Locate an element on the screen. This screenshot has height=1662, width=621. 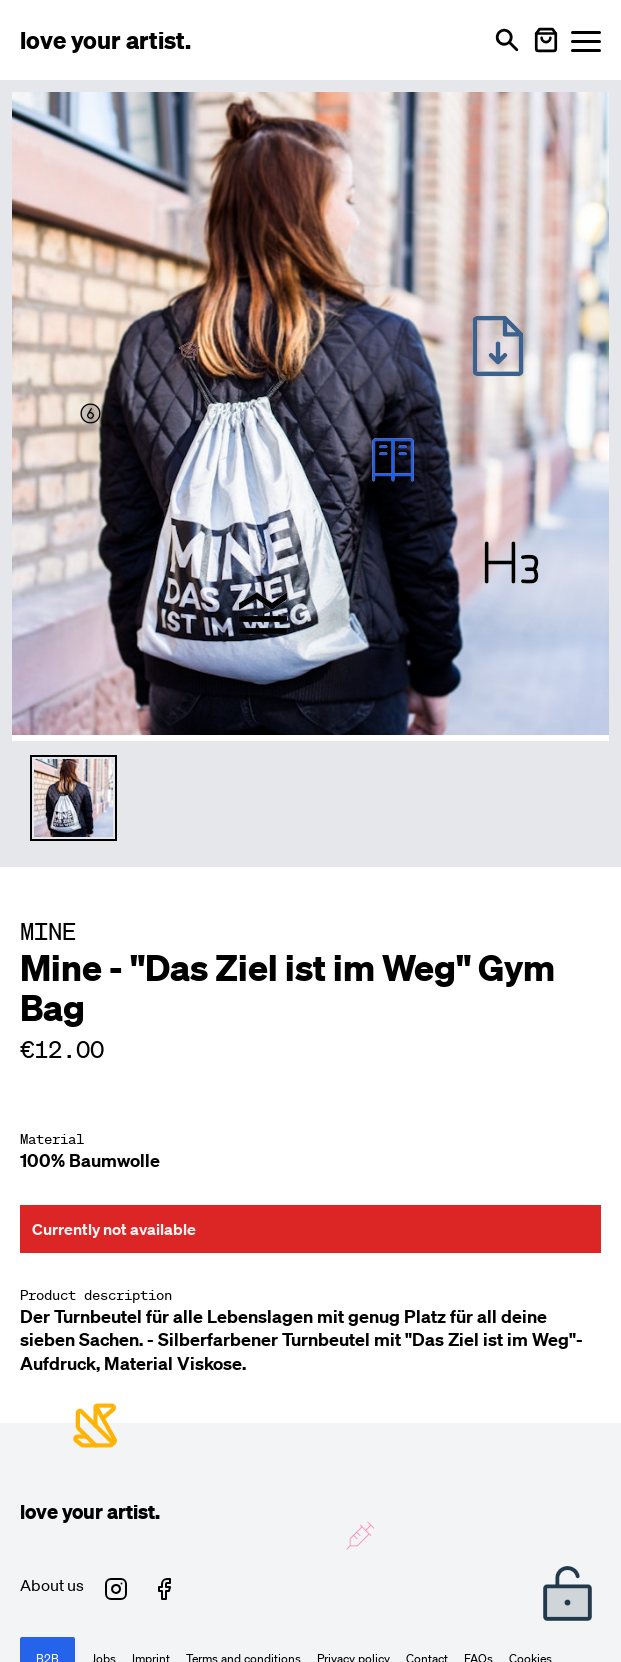
access storage lockers is located at coordinates (393, 459).